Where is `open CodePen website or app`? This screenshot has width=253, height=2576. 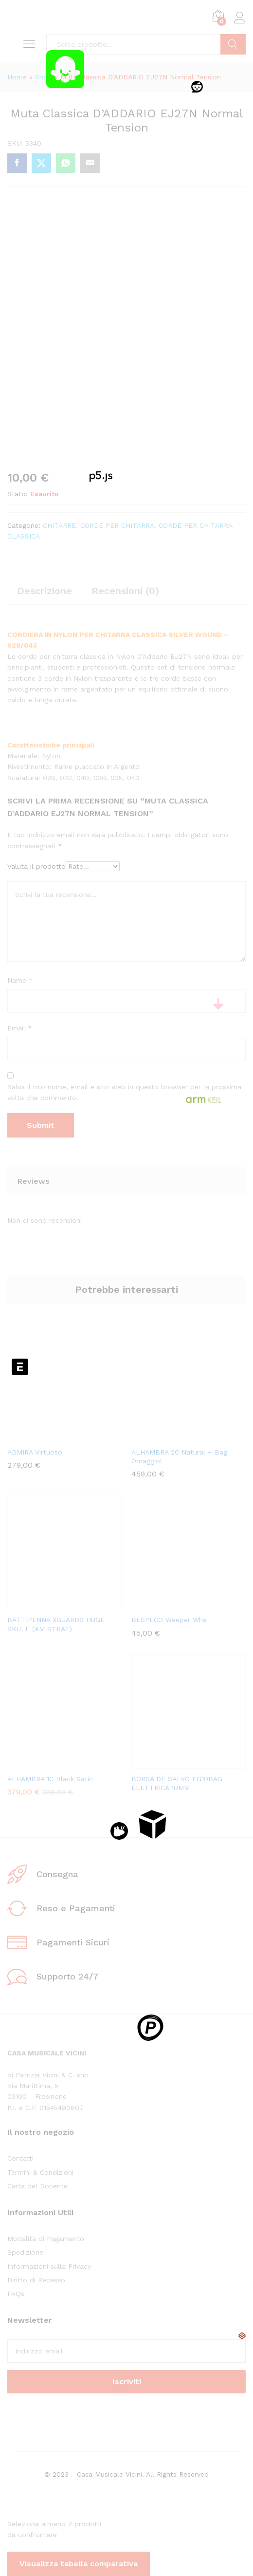 open CodePen website or app is located at coordinates (242, 2335).